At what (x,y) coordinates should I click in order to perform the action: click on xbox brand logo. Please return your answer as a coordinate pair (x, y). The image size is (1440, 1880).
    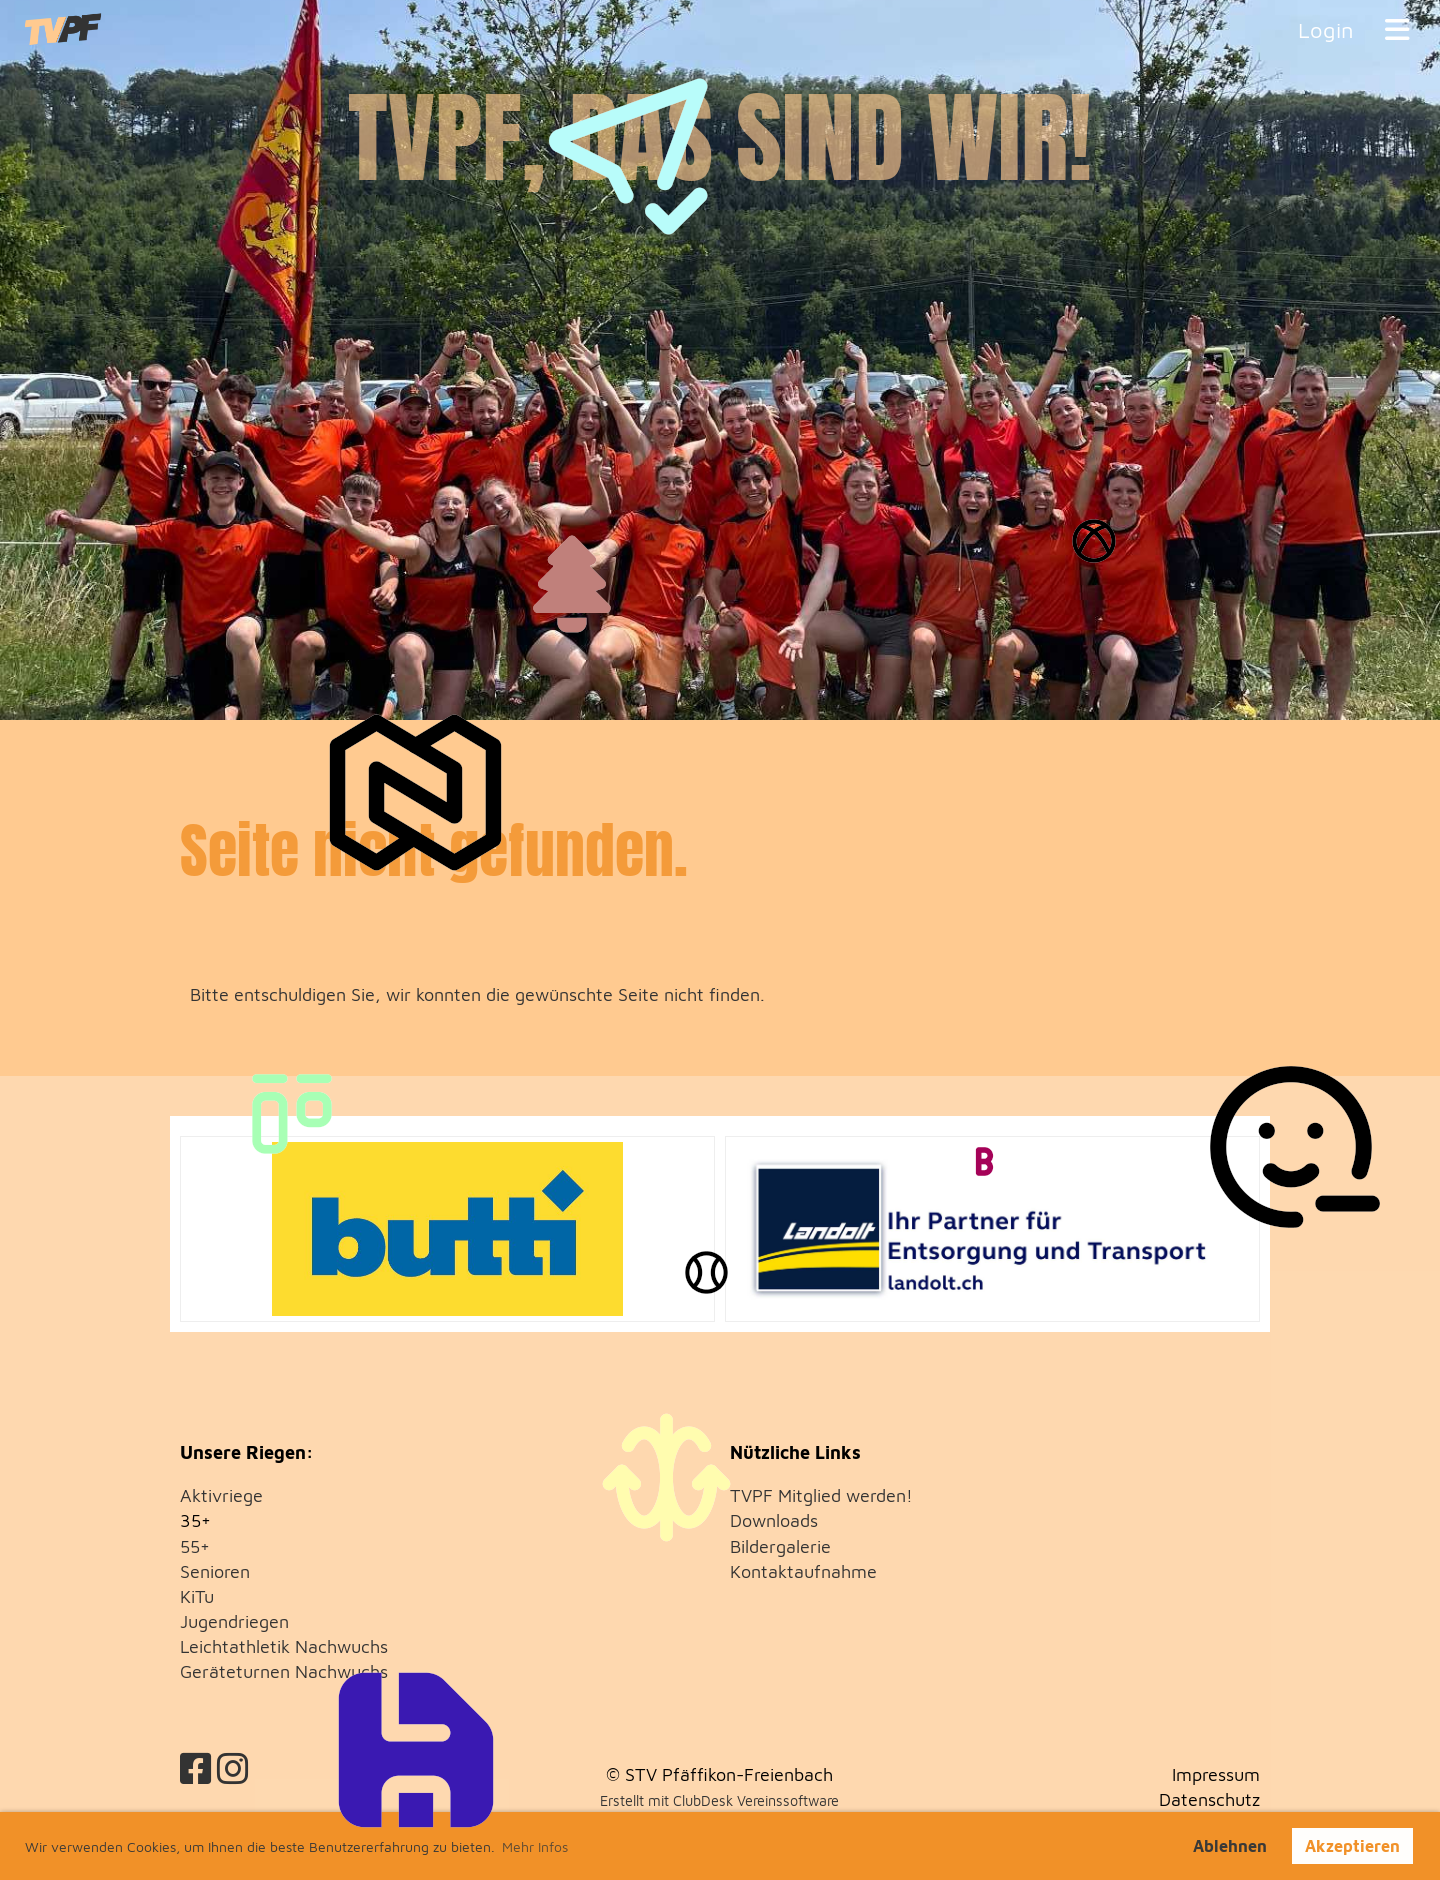
    Looking at the image, I should click on (1094, 541).